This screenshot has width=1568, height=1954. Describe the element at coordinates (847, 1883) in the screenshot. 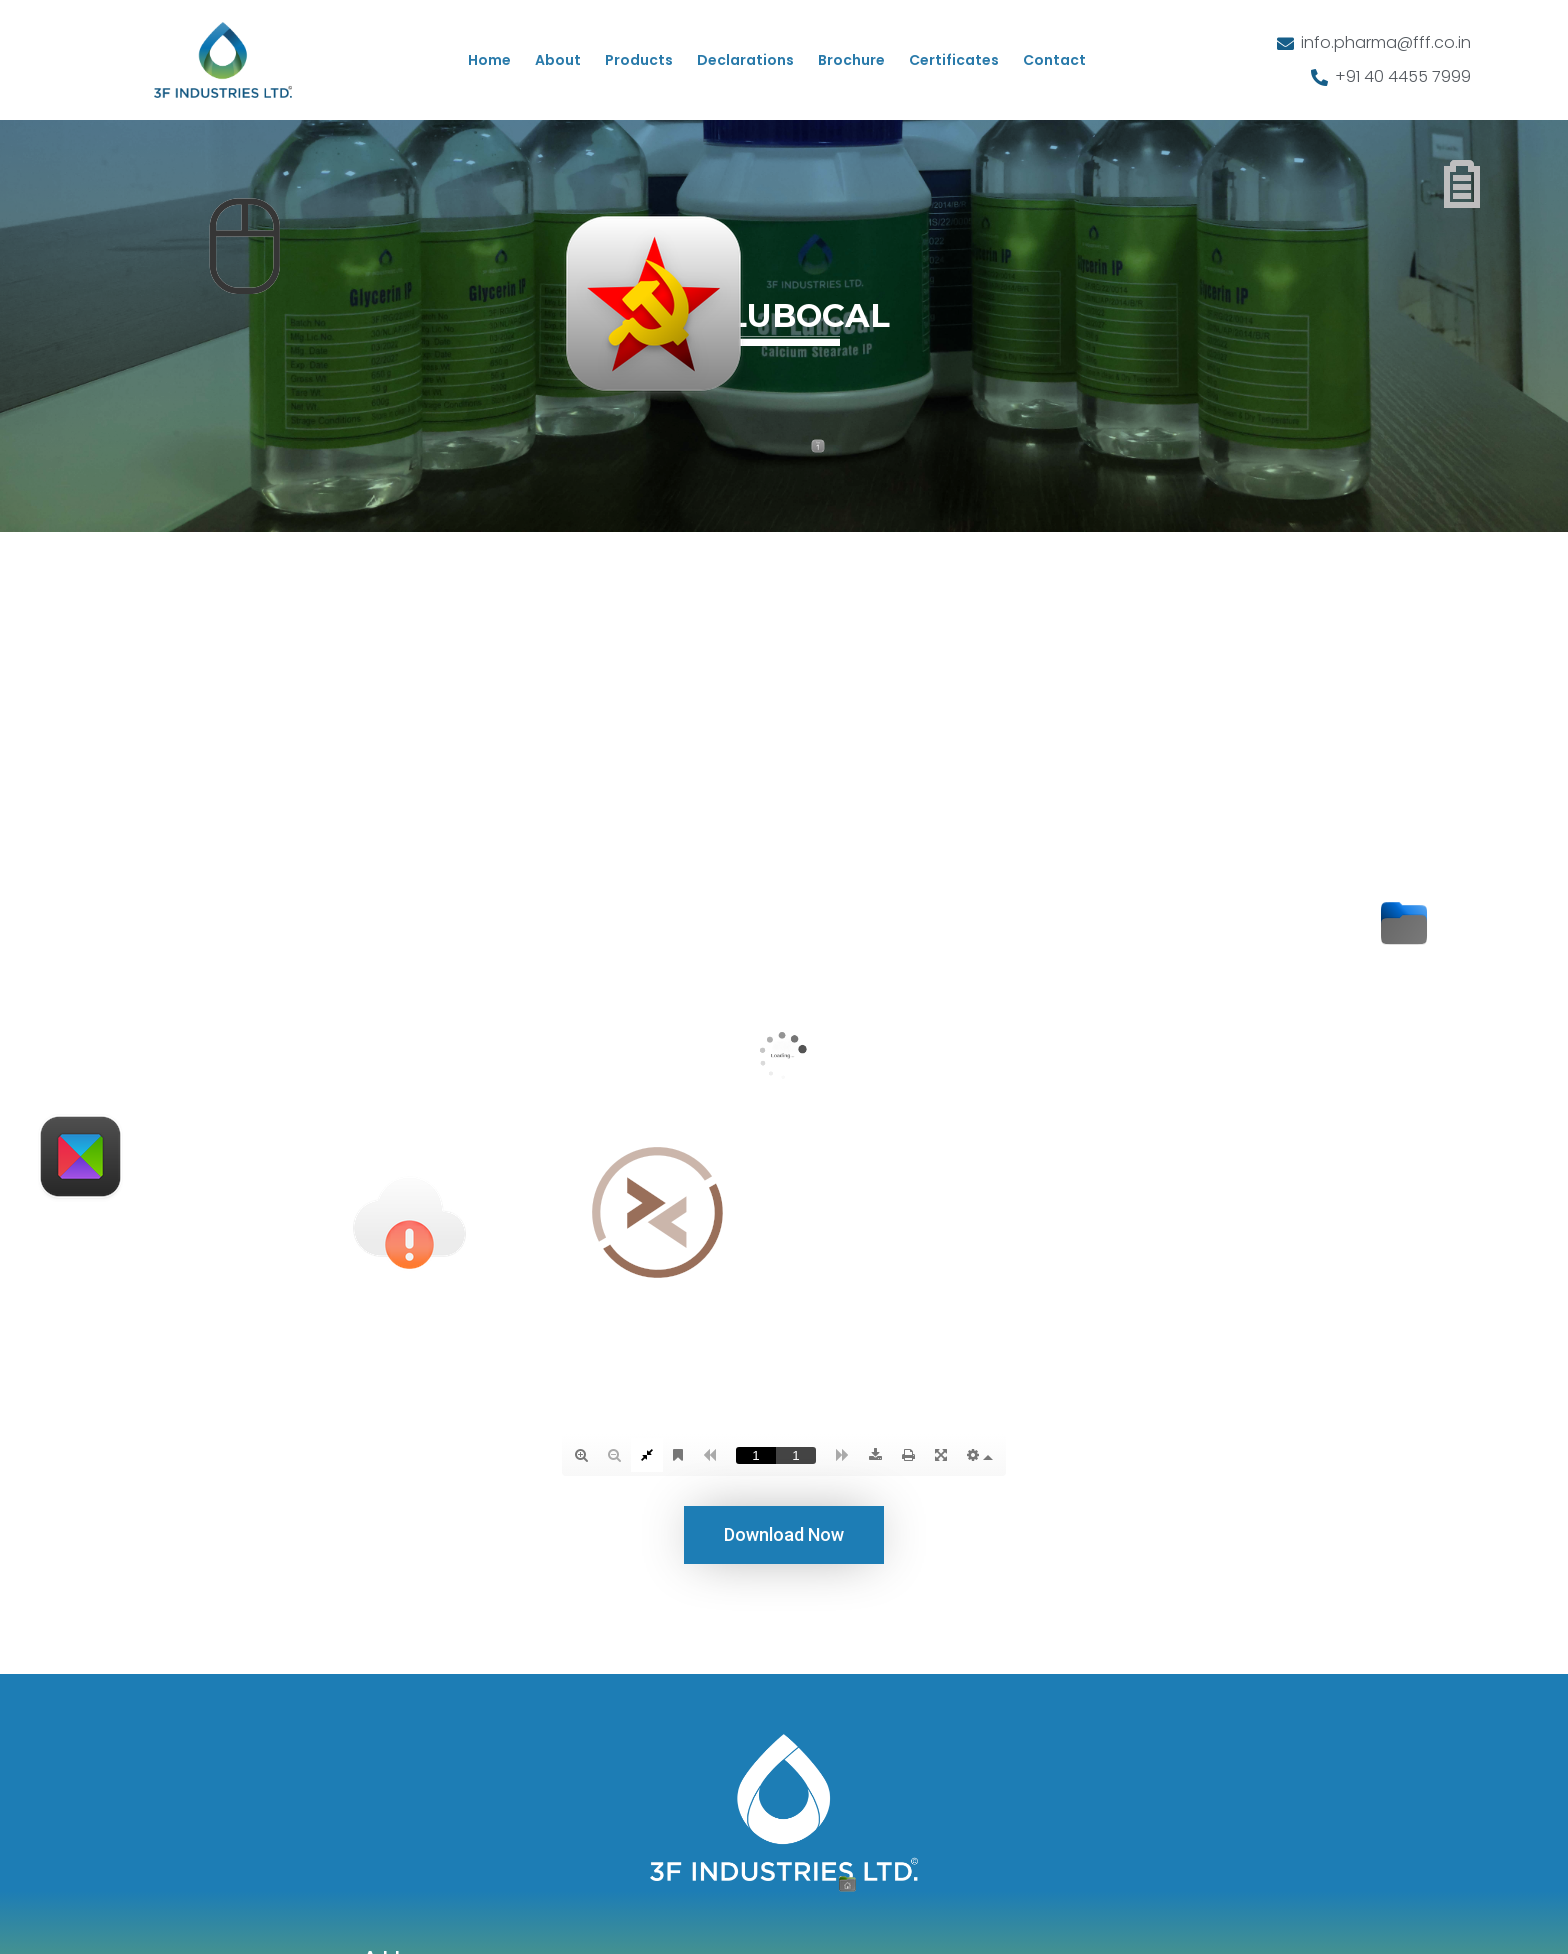

I see `access your home folder` at that location.